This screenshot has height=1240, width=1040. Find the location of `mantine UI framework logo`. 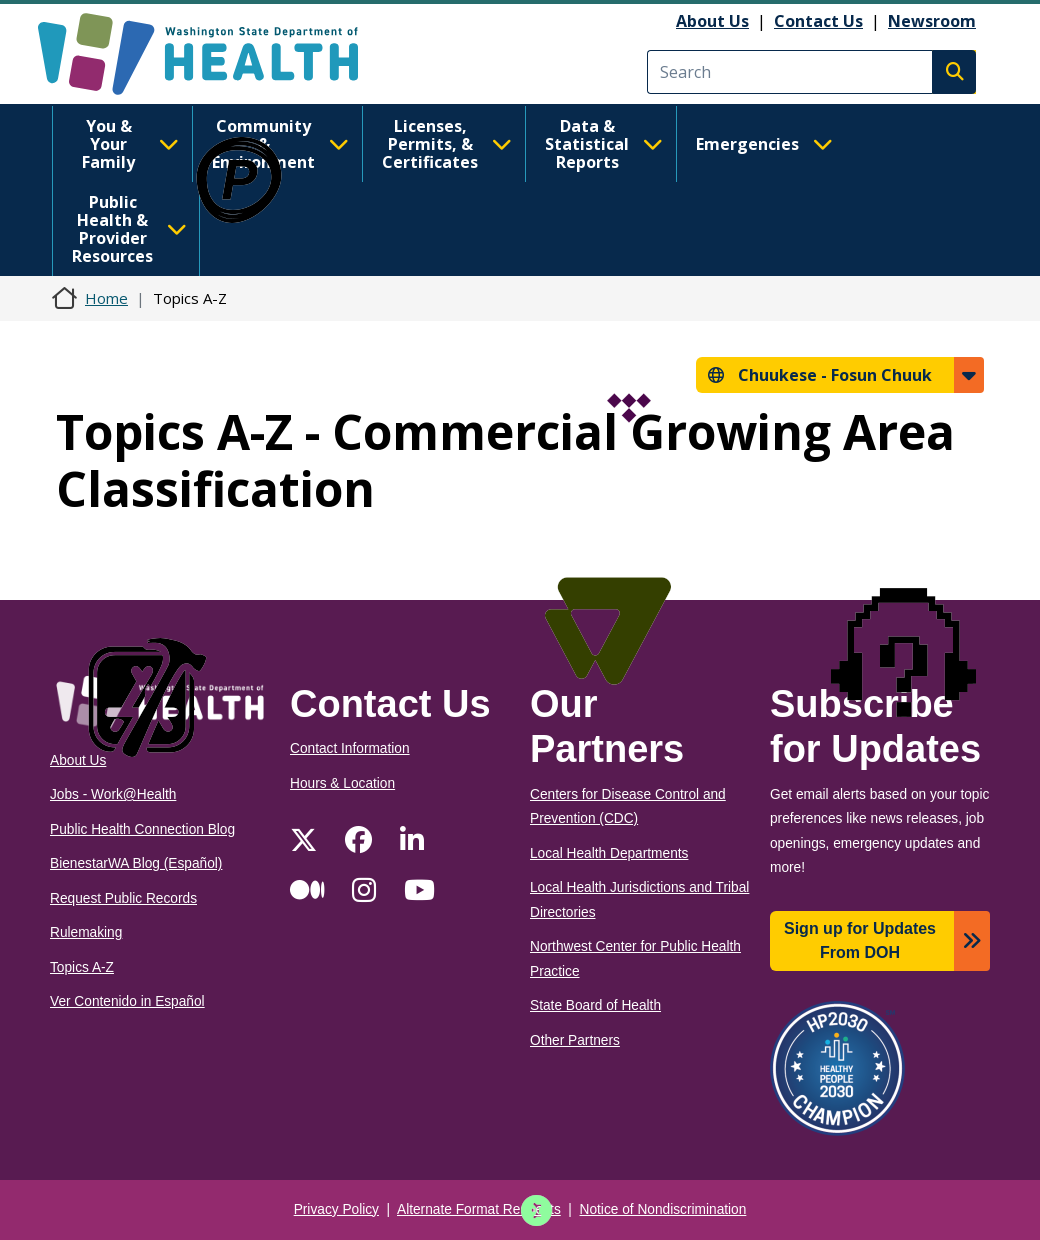

mantine UI framework logo is located at coordinates (536, 1210).